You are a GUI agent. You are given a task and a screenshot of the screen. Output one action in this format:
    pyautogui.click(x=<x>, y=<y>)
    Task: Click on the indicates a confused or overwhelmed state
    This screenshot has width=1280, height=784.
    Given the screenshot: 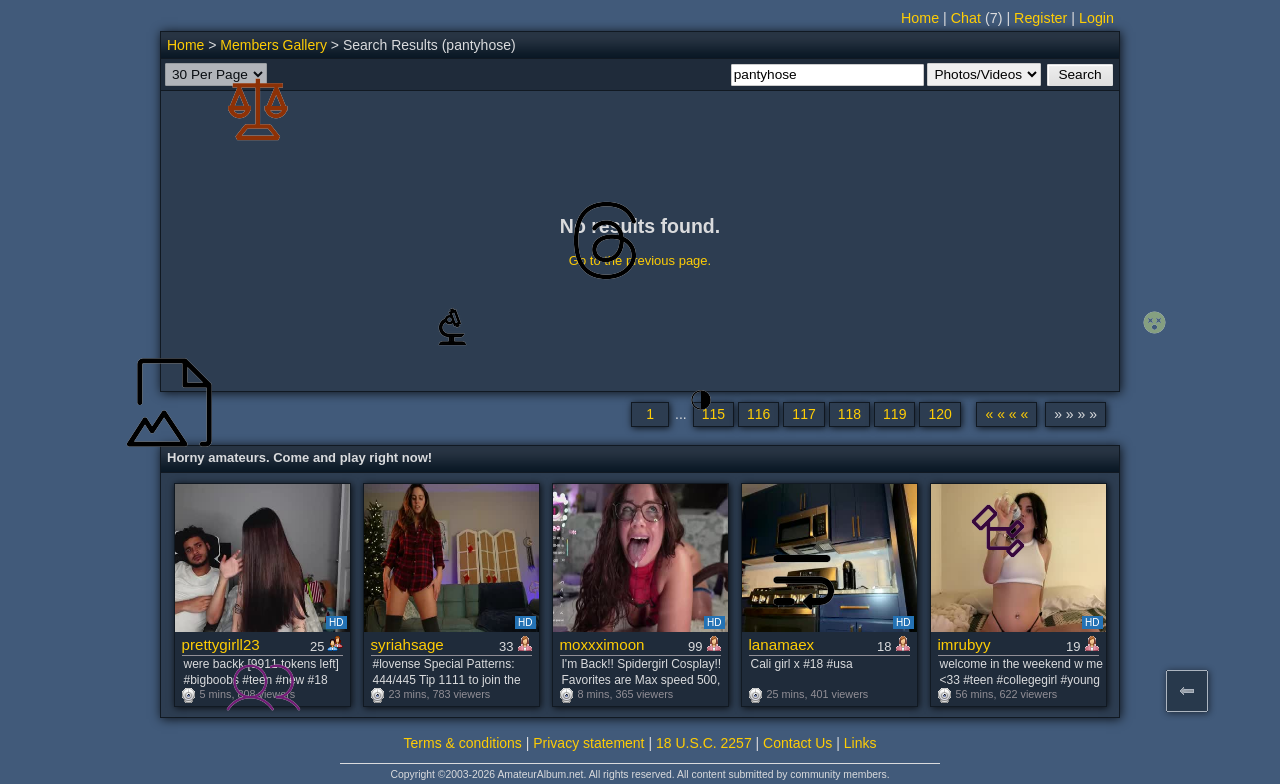 What is the action you would take?
    pyautogui.click(x=1154, y=322)
    